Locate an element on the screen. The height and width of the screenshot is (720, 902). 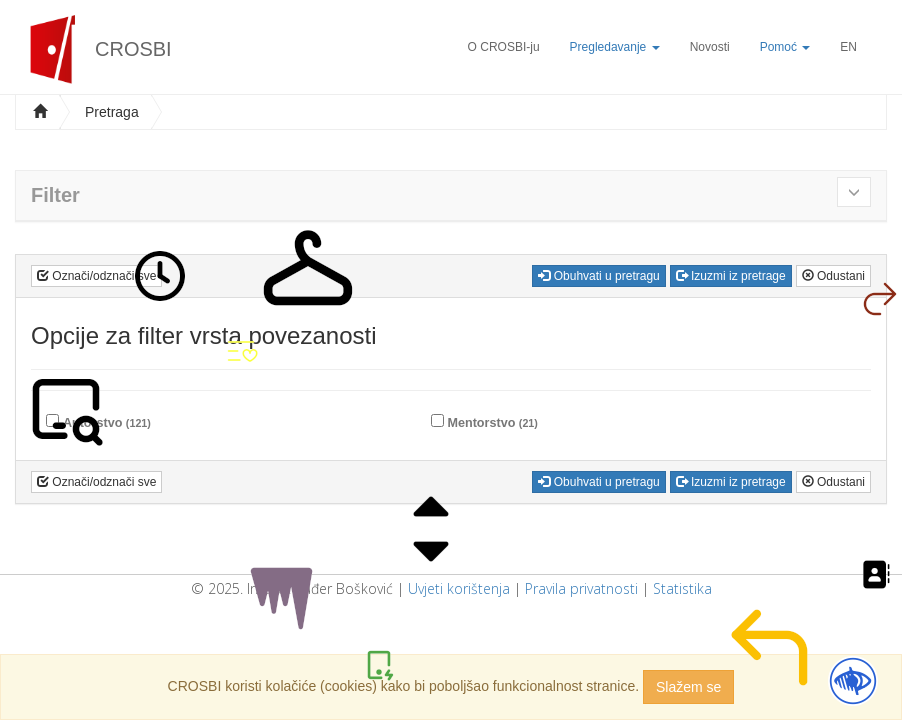
search content on tablet device is located at coordinates (66, 409).